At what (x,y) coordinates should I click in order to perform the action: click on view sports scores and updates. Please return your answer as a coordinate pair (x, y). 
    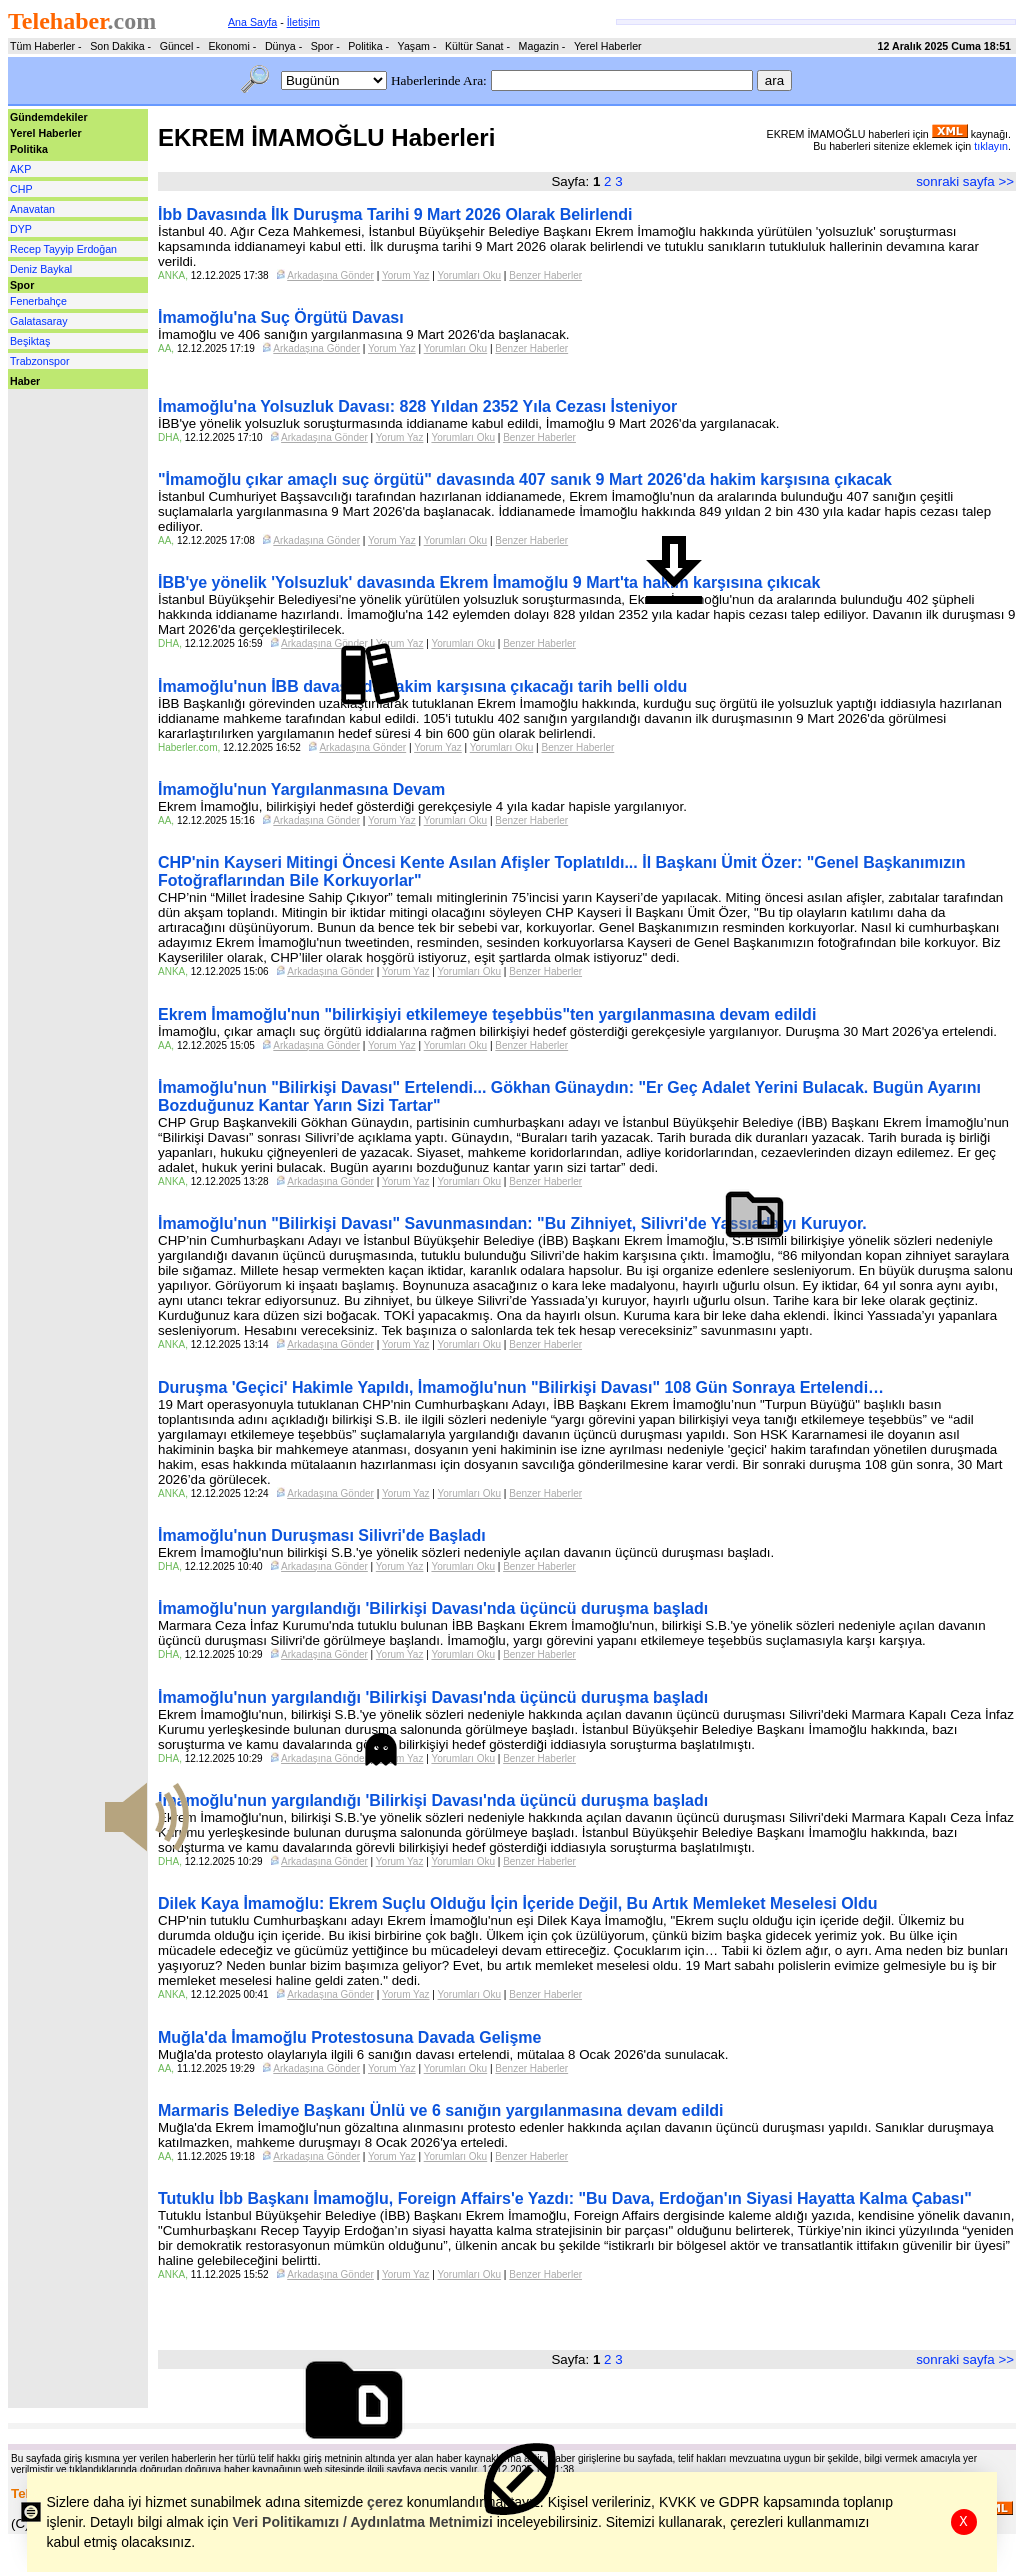
    Looking at the image, I should click on (520, 2479).